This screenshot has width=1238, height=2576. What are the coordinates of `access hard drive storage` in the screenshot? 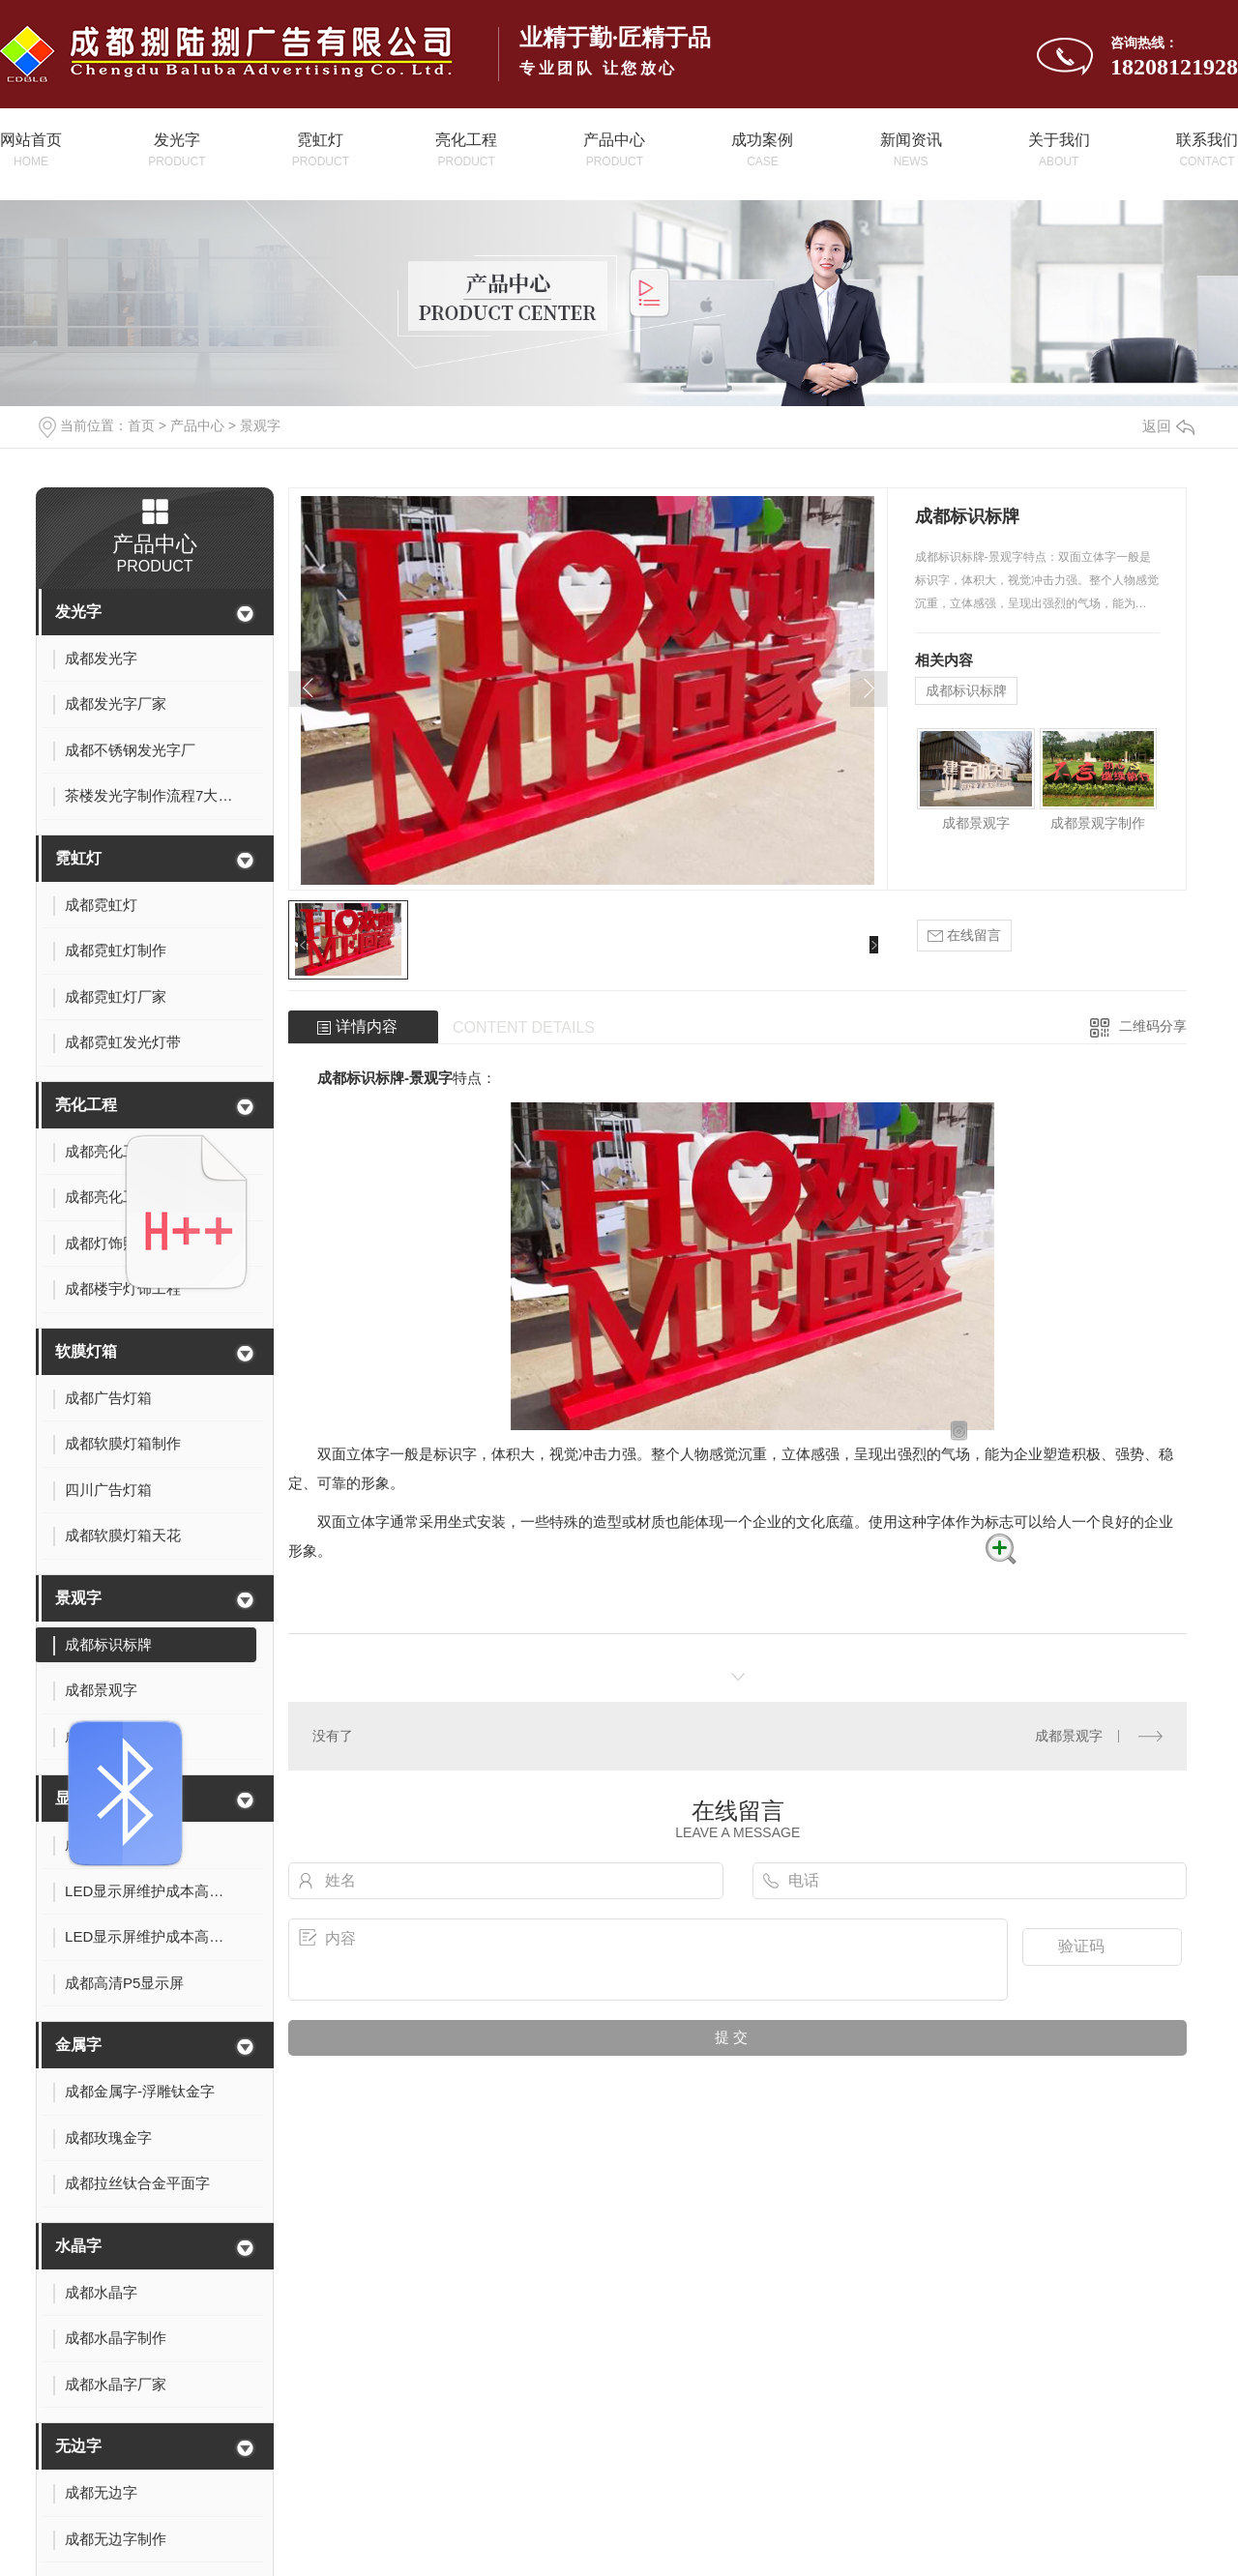 It's located at (958, 1430).